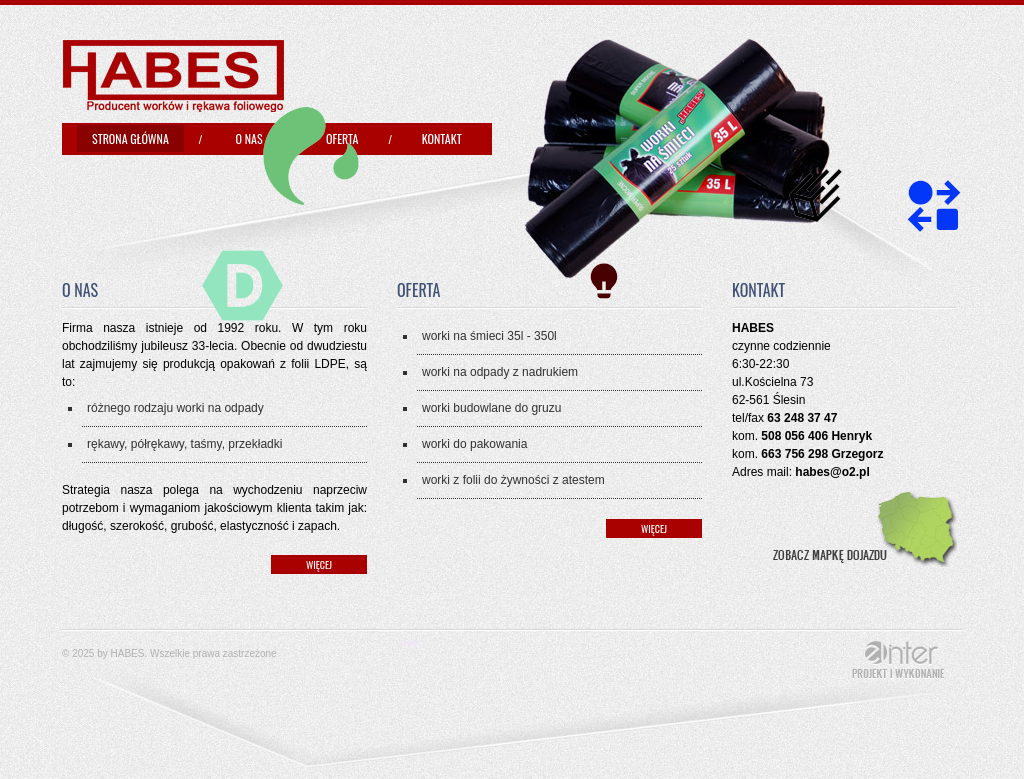  What do you see at coordinates (242, 285) in the screenshot?
I see `link to devpost profile or portfolio` at bounding box center [242, 285].